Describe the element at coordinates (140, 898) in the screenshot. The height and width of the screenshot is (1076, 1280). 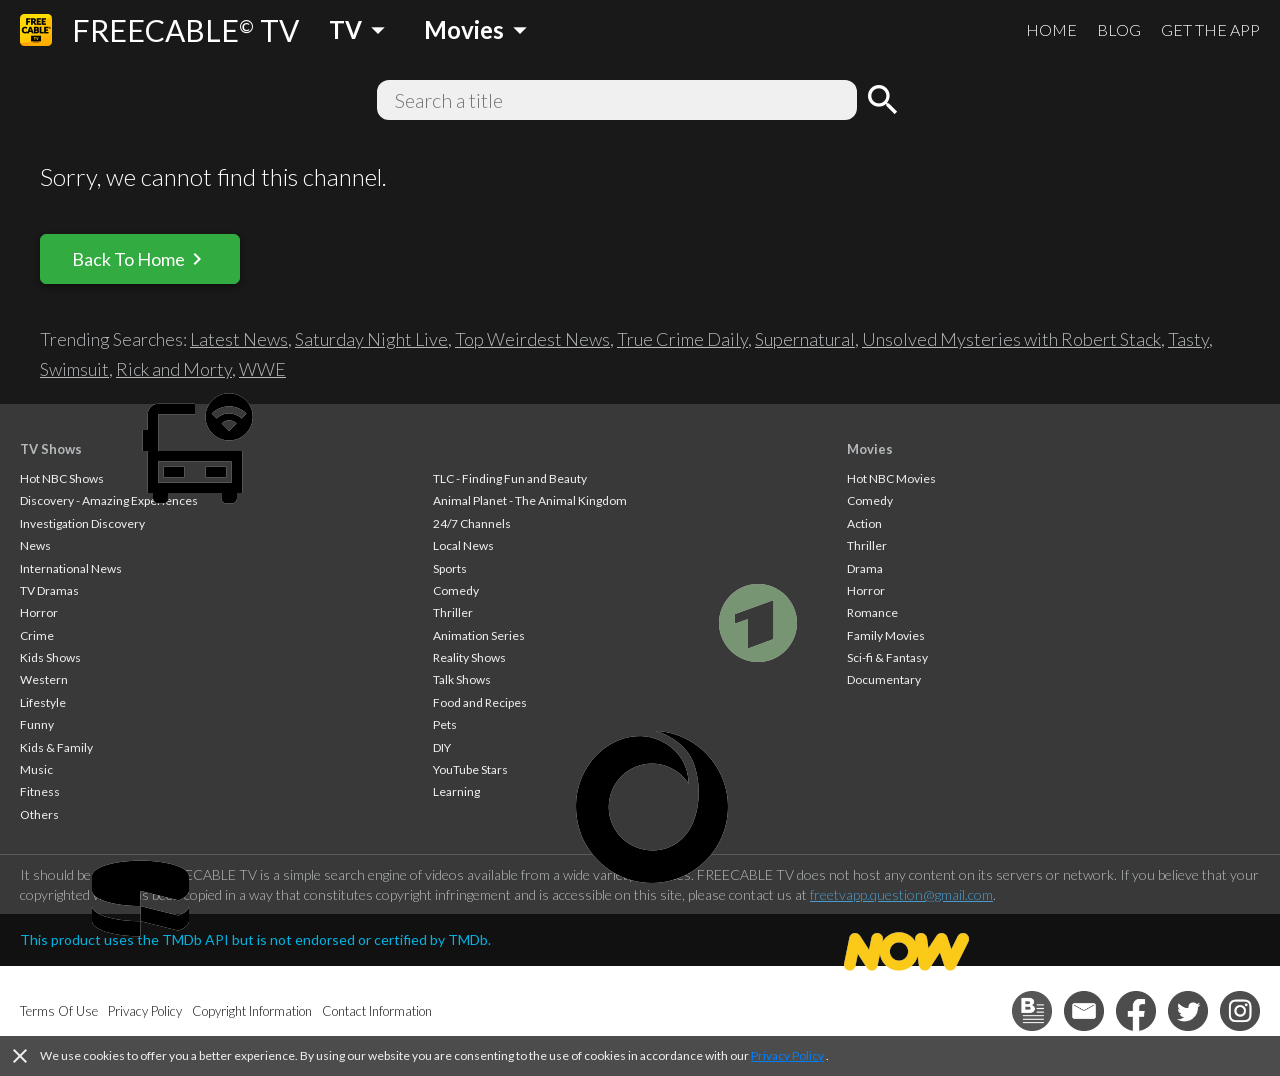
I see `CakePHP framework logo` at that location.